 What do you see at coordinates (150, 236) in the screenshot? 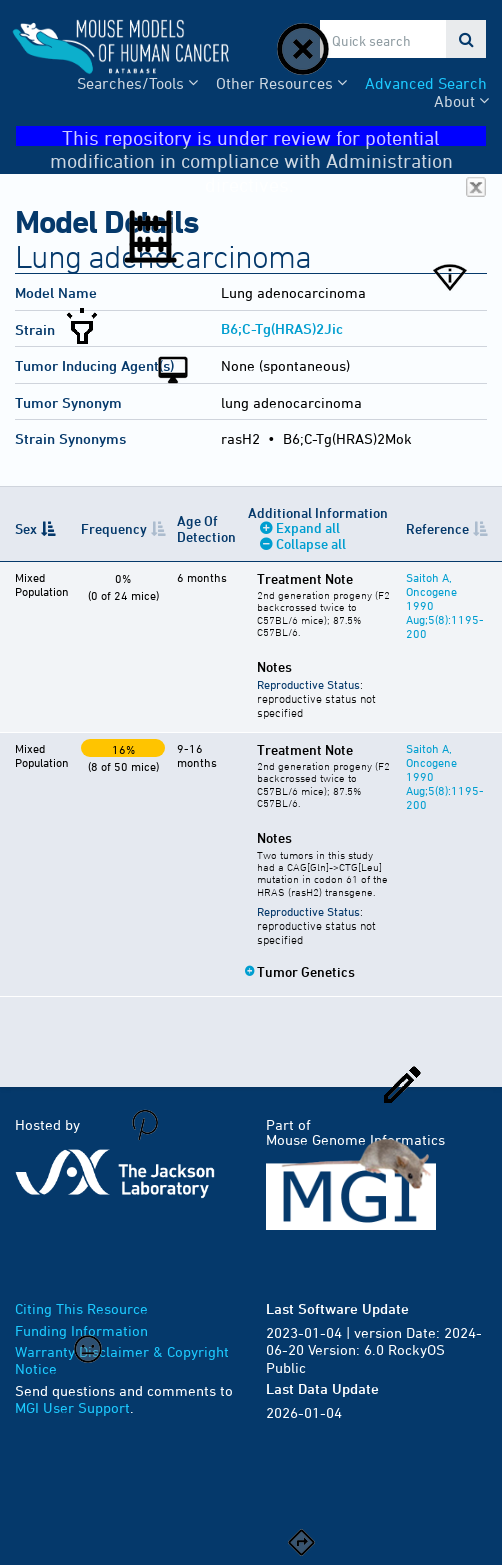
I see `access calculator or counting tool` at bounding box center [150, 236].